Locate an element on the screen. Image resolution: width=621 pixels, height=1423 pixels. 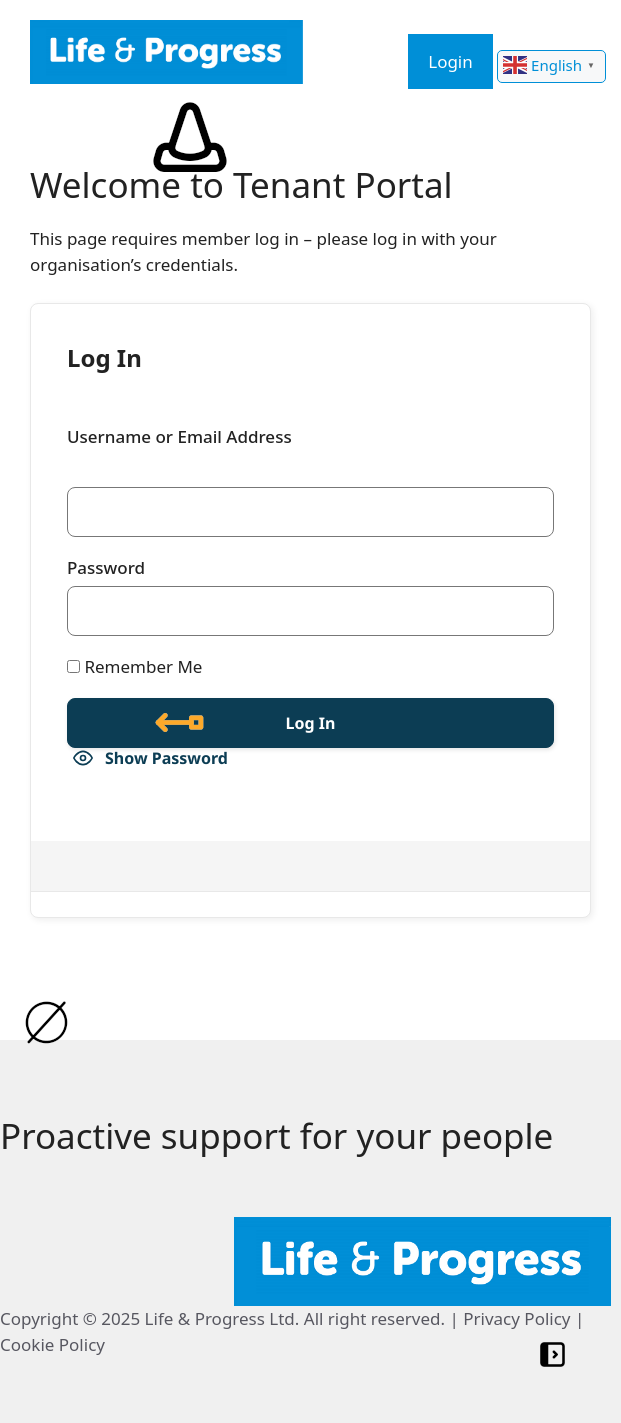
go back to previous screen is located at coordinates (179, 722).